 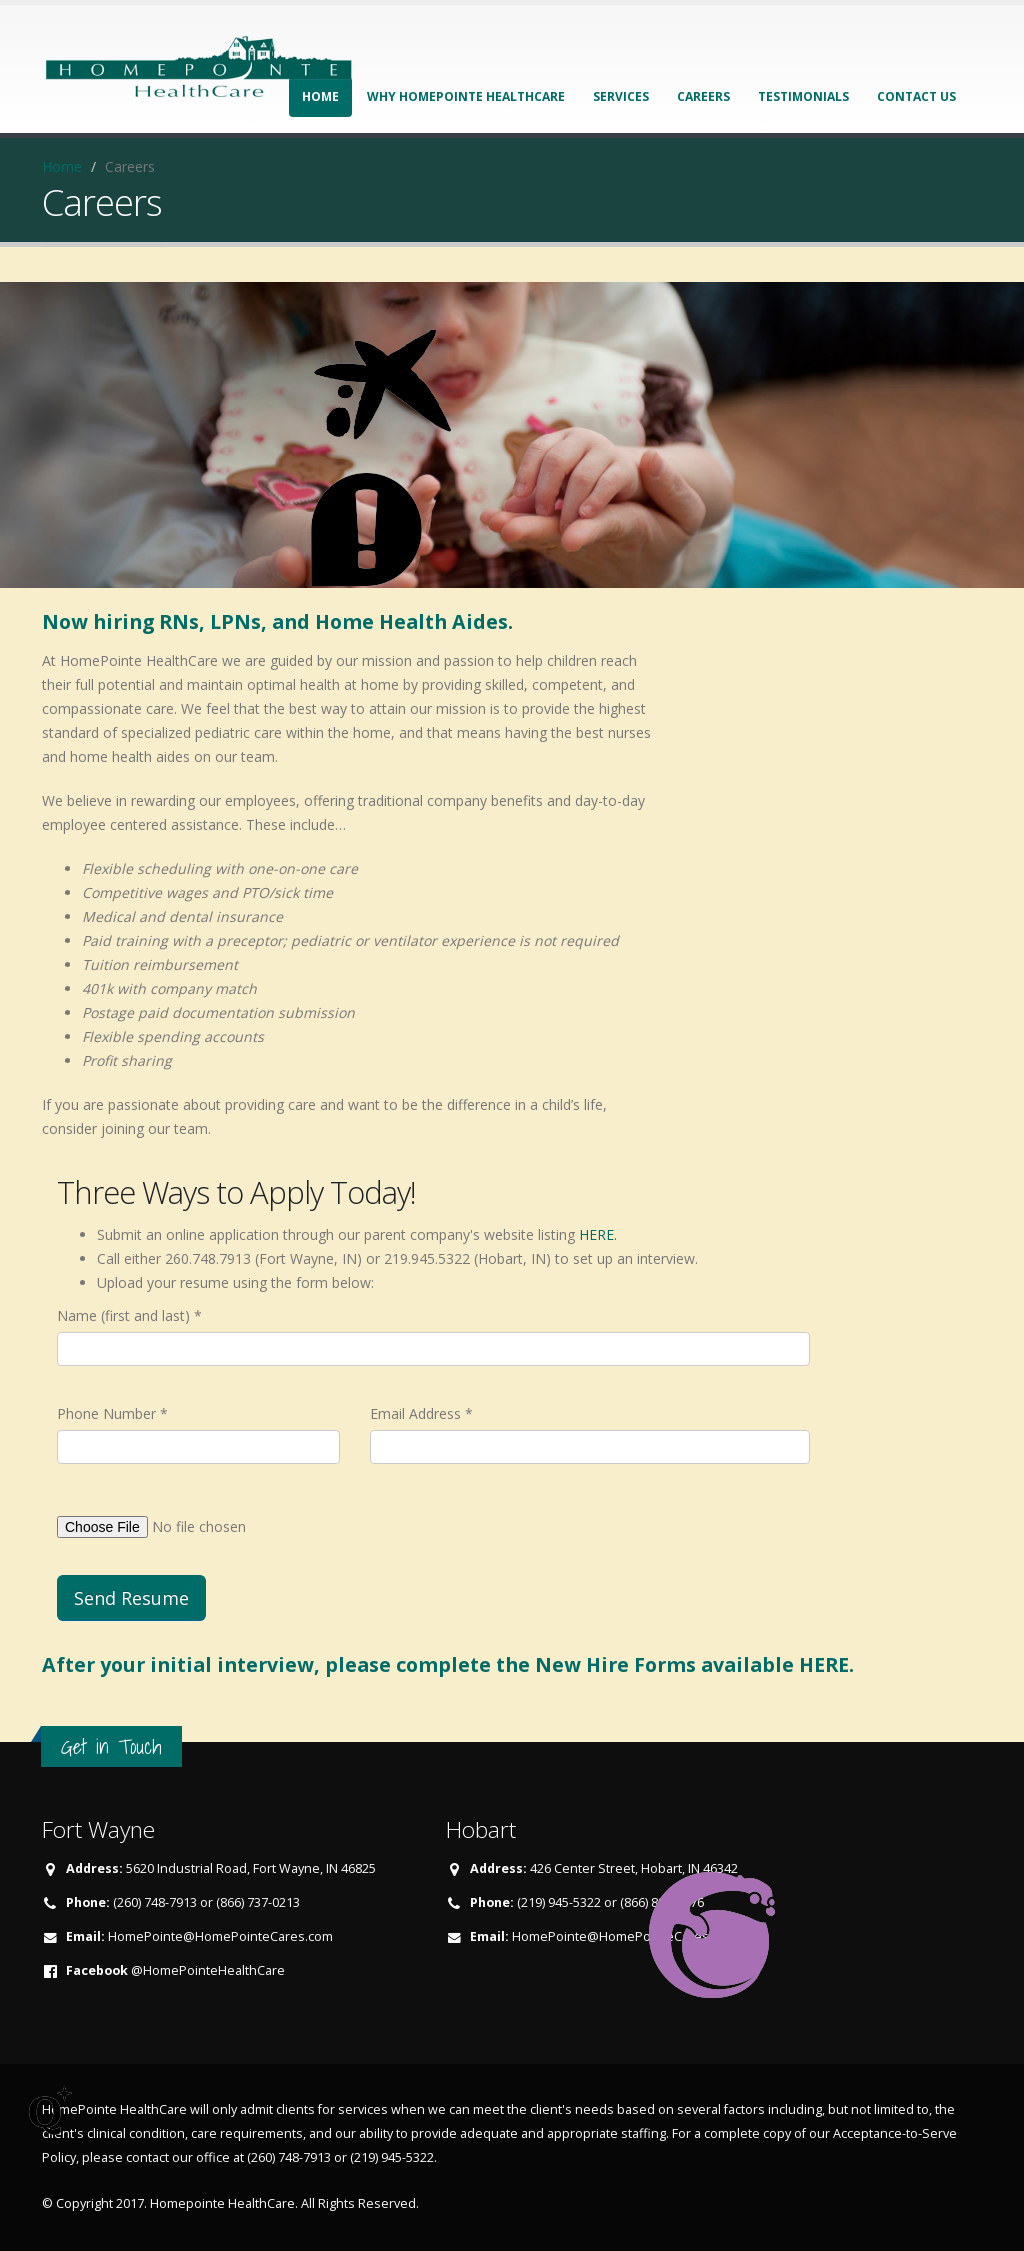 What do you see at coordinates (382, 384) in the screenshot?
I see `open the CaixaBank mobile banking app` at bounding box center [382, 384].